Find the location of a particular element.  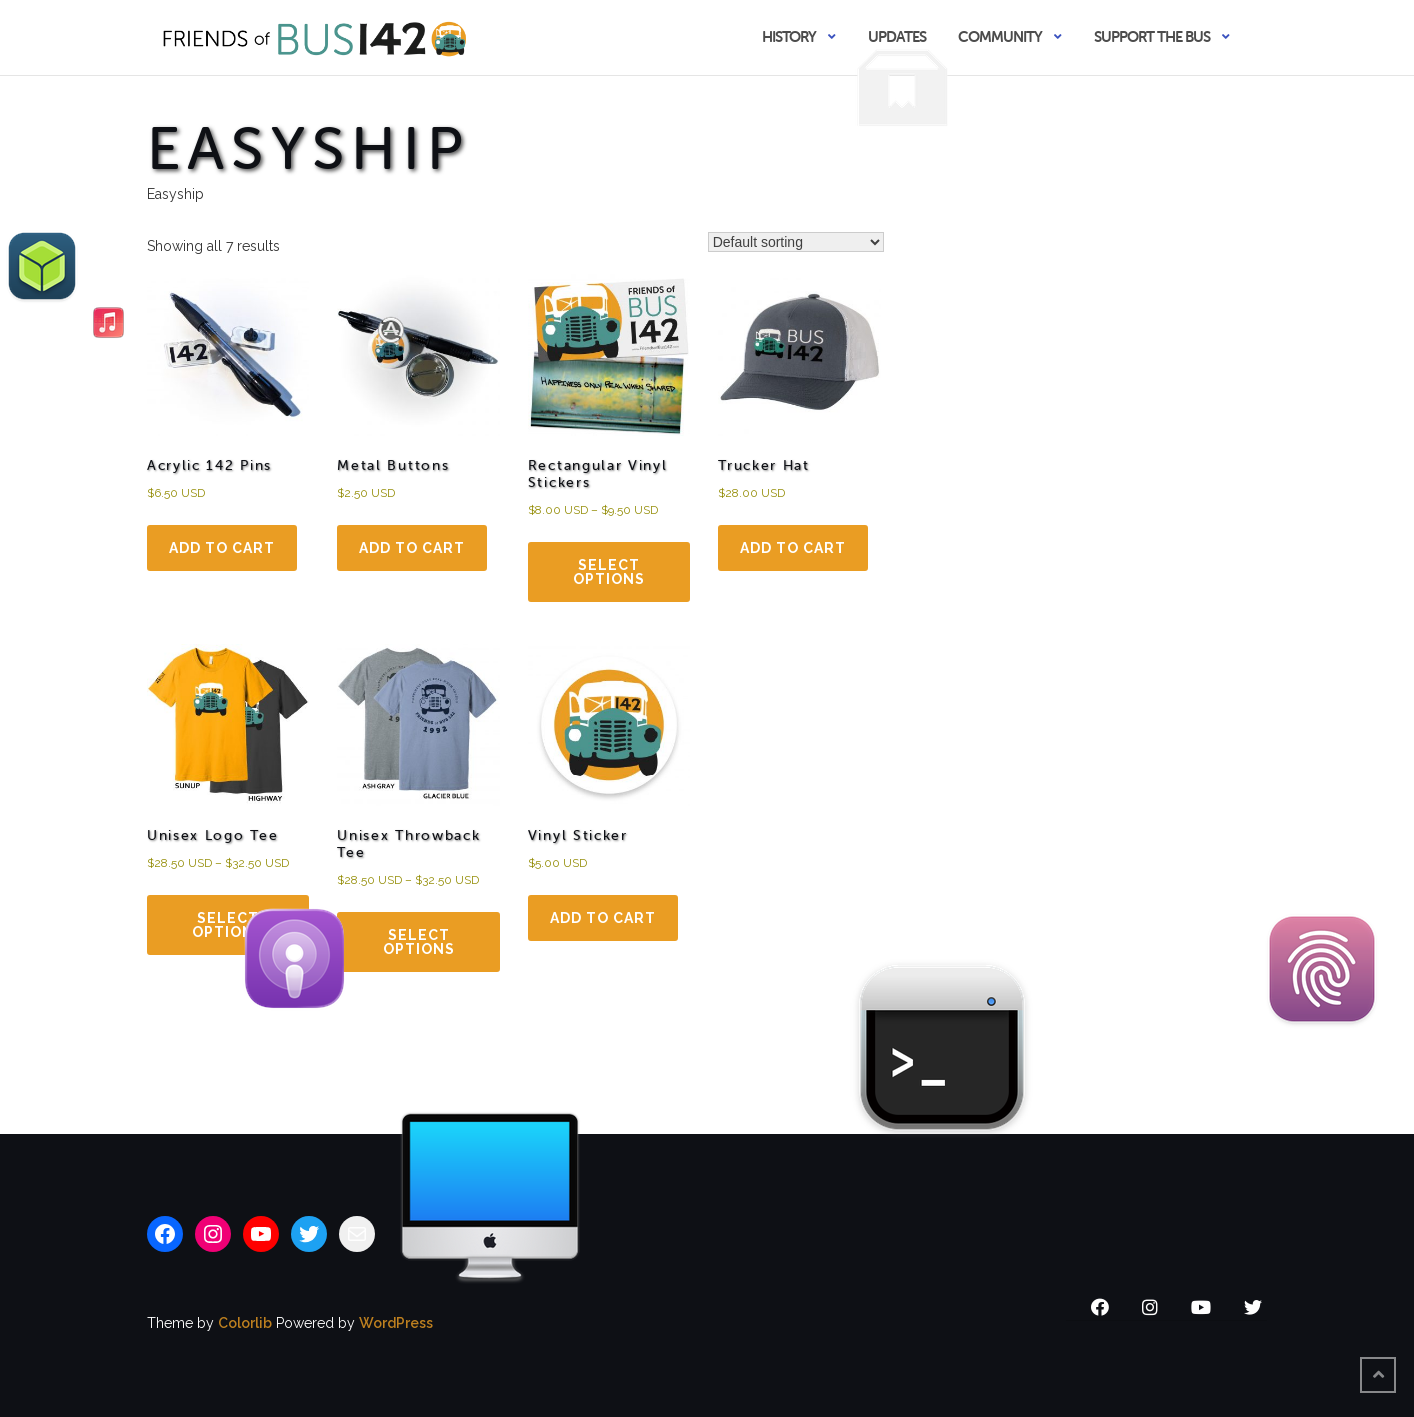

access desktop or computer settings is located at coordinates (490, 1198).